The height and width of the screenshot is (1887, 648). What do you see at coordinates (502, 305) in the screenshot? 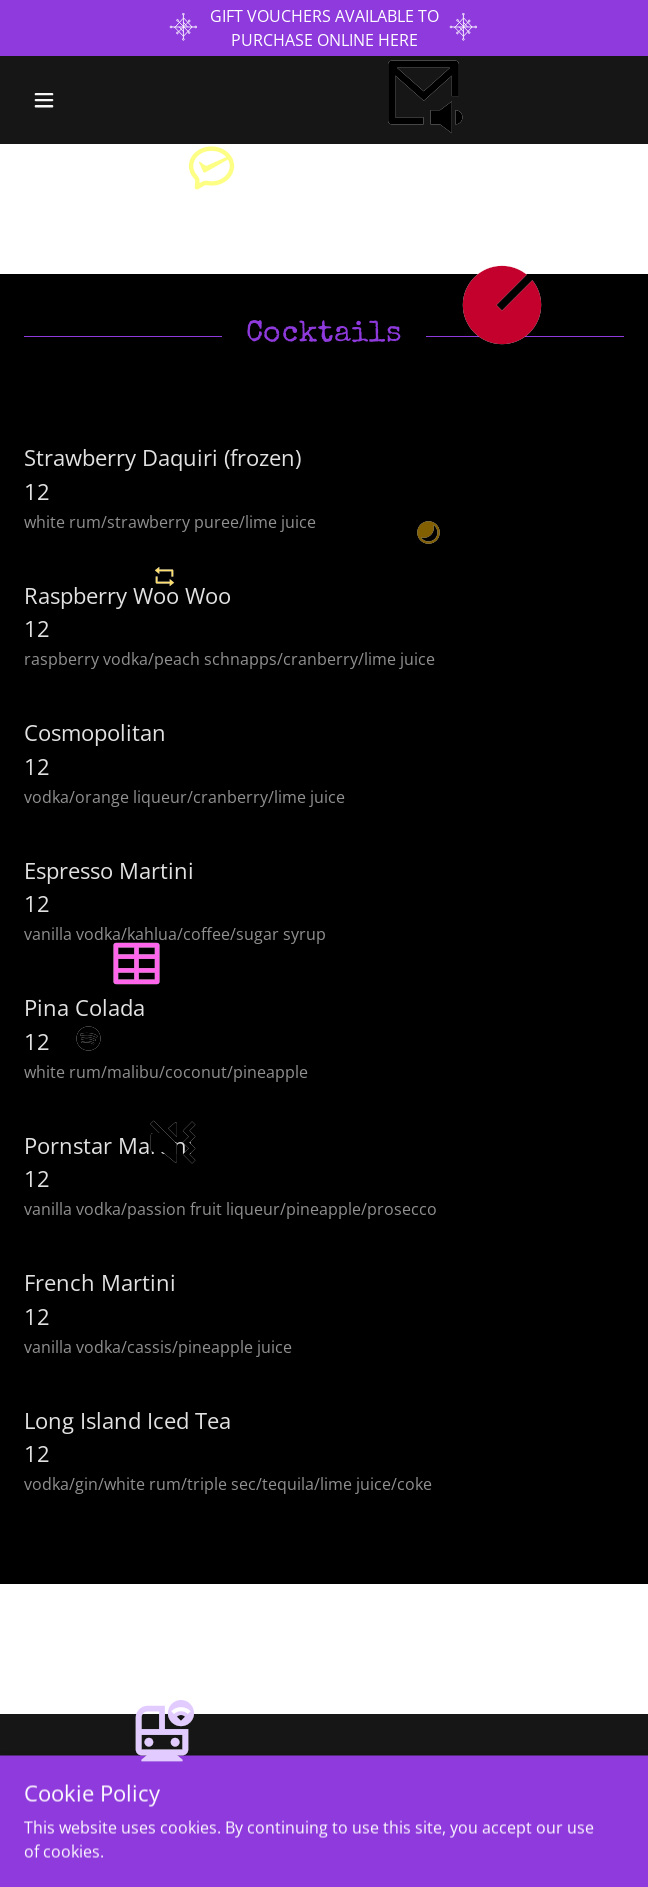
I see `open navigation or directional tools` at bounding box center [502, 305].